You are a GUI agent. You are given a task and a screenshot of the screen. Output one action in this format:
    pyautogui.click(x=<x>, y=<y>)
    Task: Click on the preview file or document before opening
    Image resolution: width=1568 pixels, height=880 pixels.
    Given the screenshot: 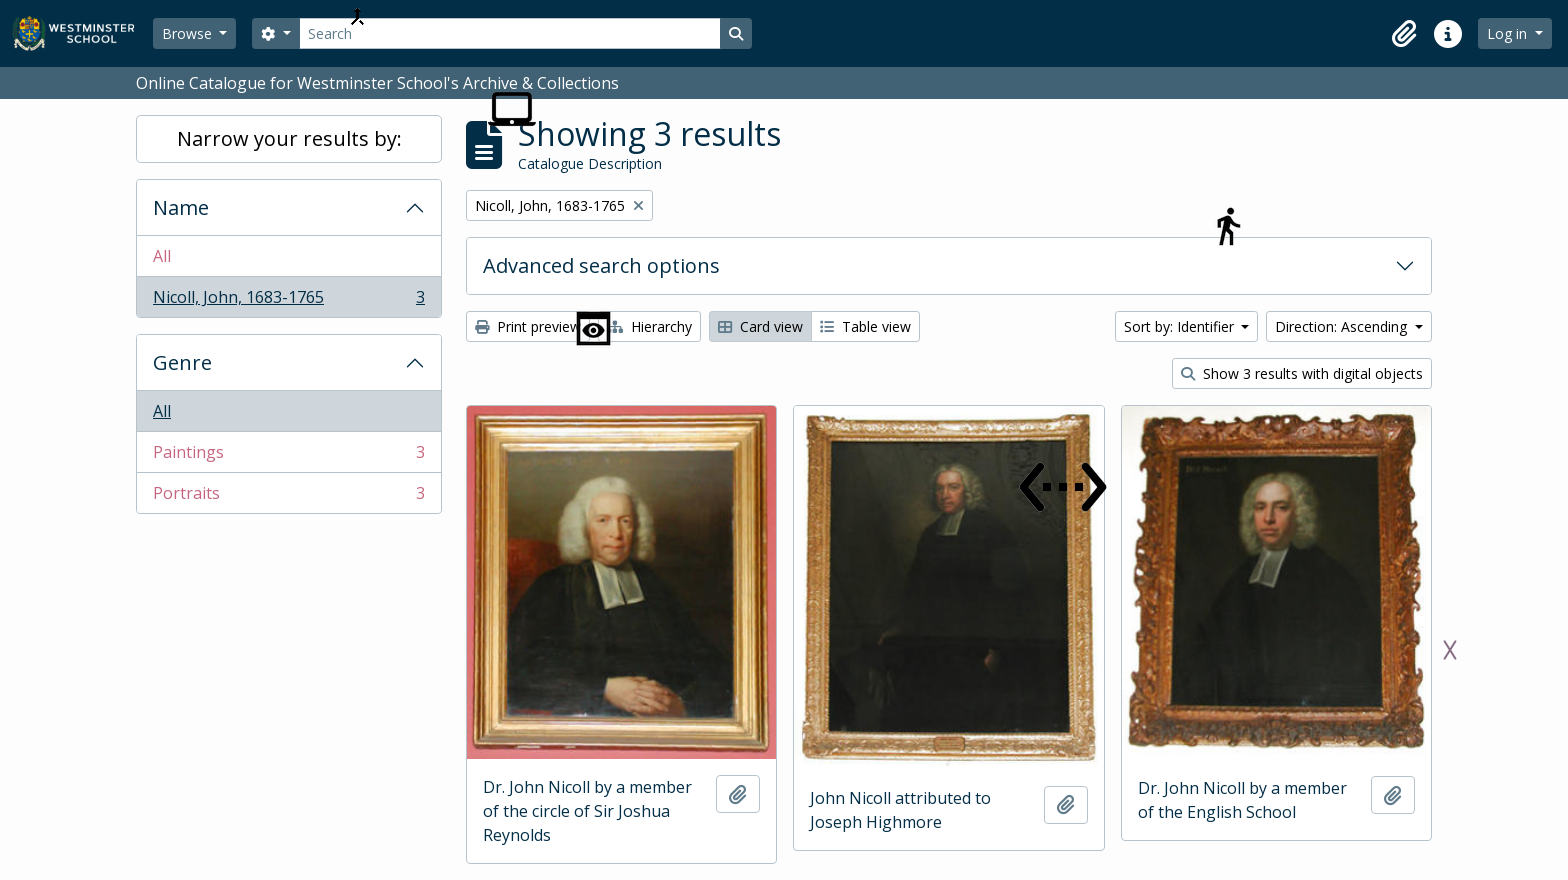 What is the action you would take?
    pyautogui.click(x=593, y=328)
    